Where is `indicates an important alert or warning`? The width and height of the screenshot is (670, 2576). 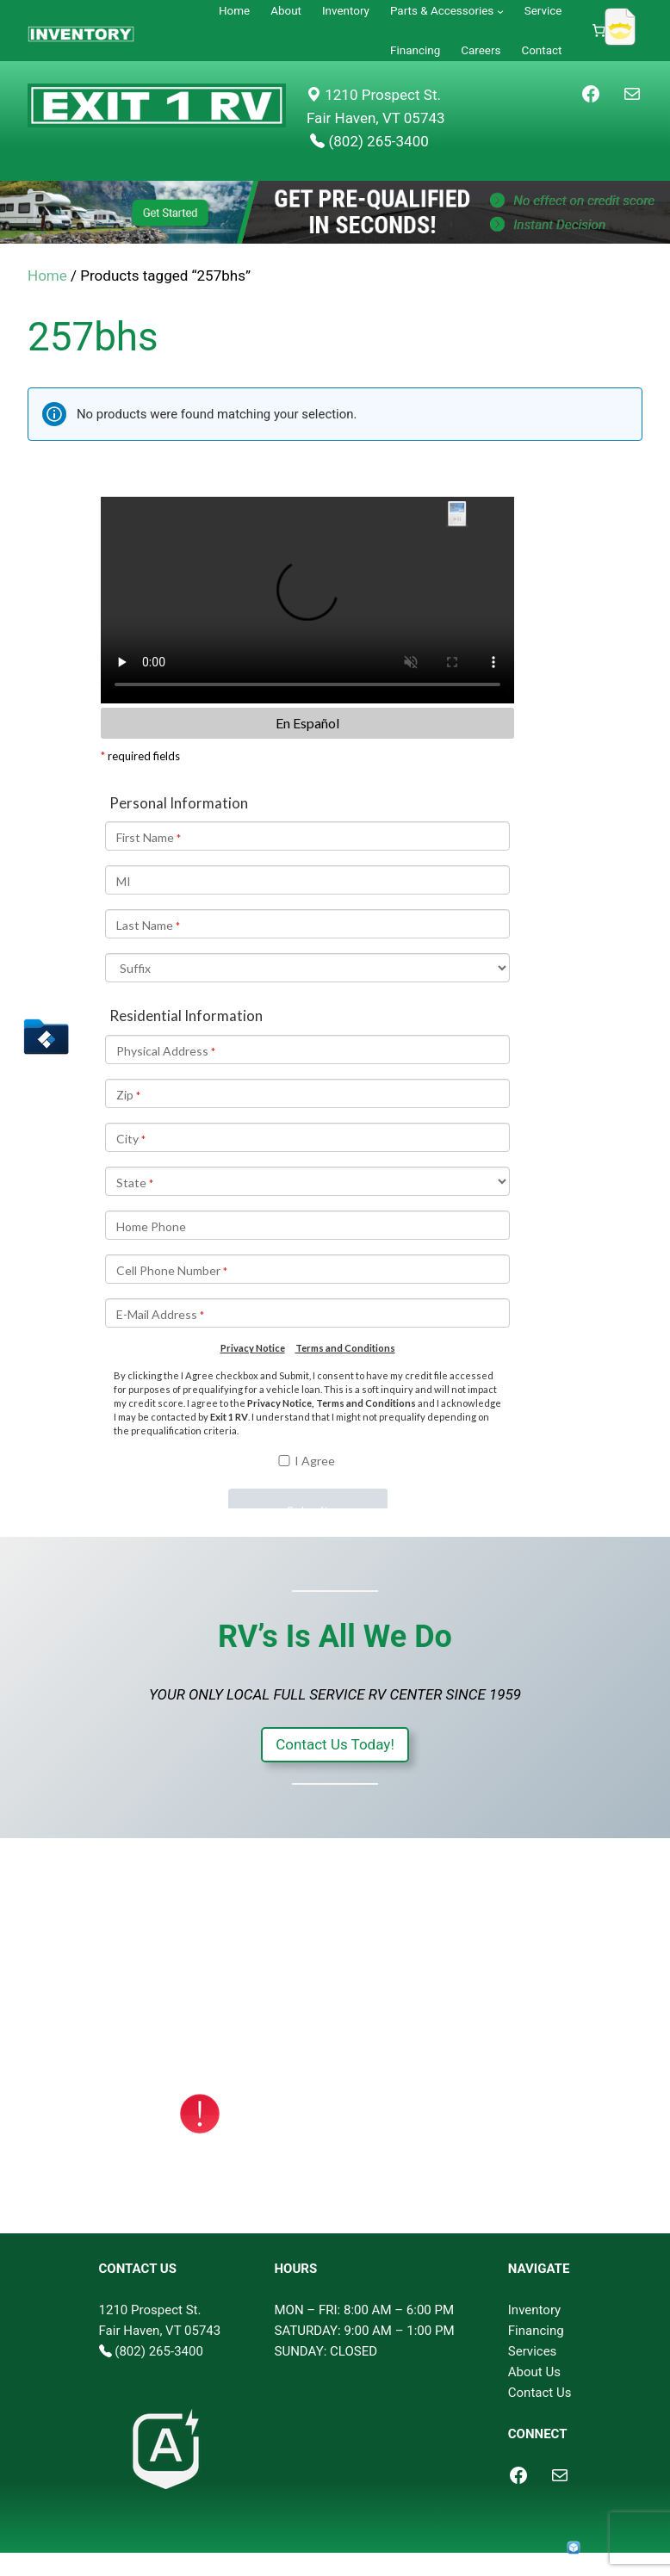 indicates an important alert or warning is located at coordinates (200, 2114).